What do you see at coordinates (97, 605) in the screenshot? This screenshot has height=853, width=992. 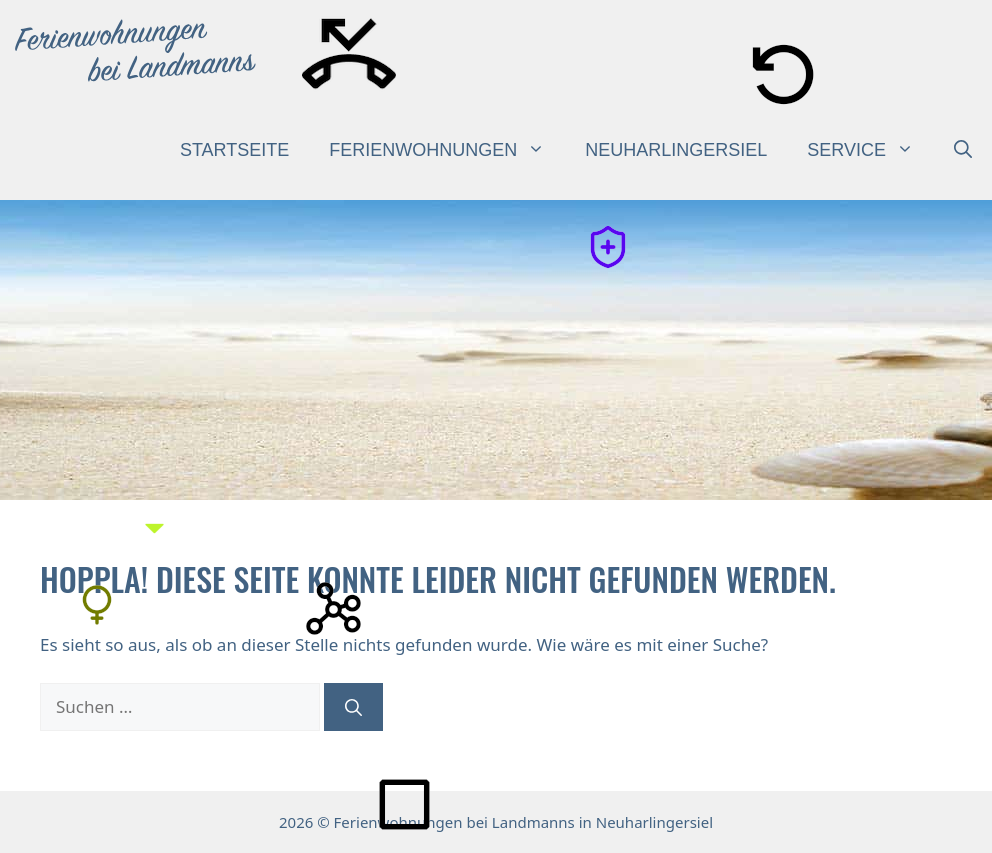 I see `select female gender option` at bounding box center [97, 605].